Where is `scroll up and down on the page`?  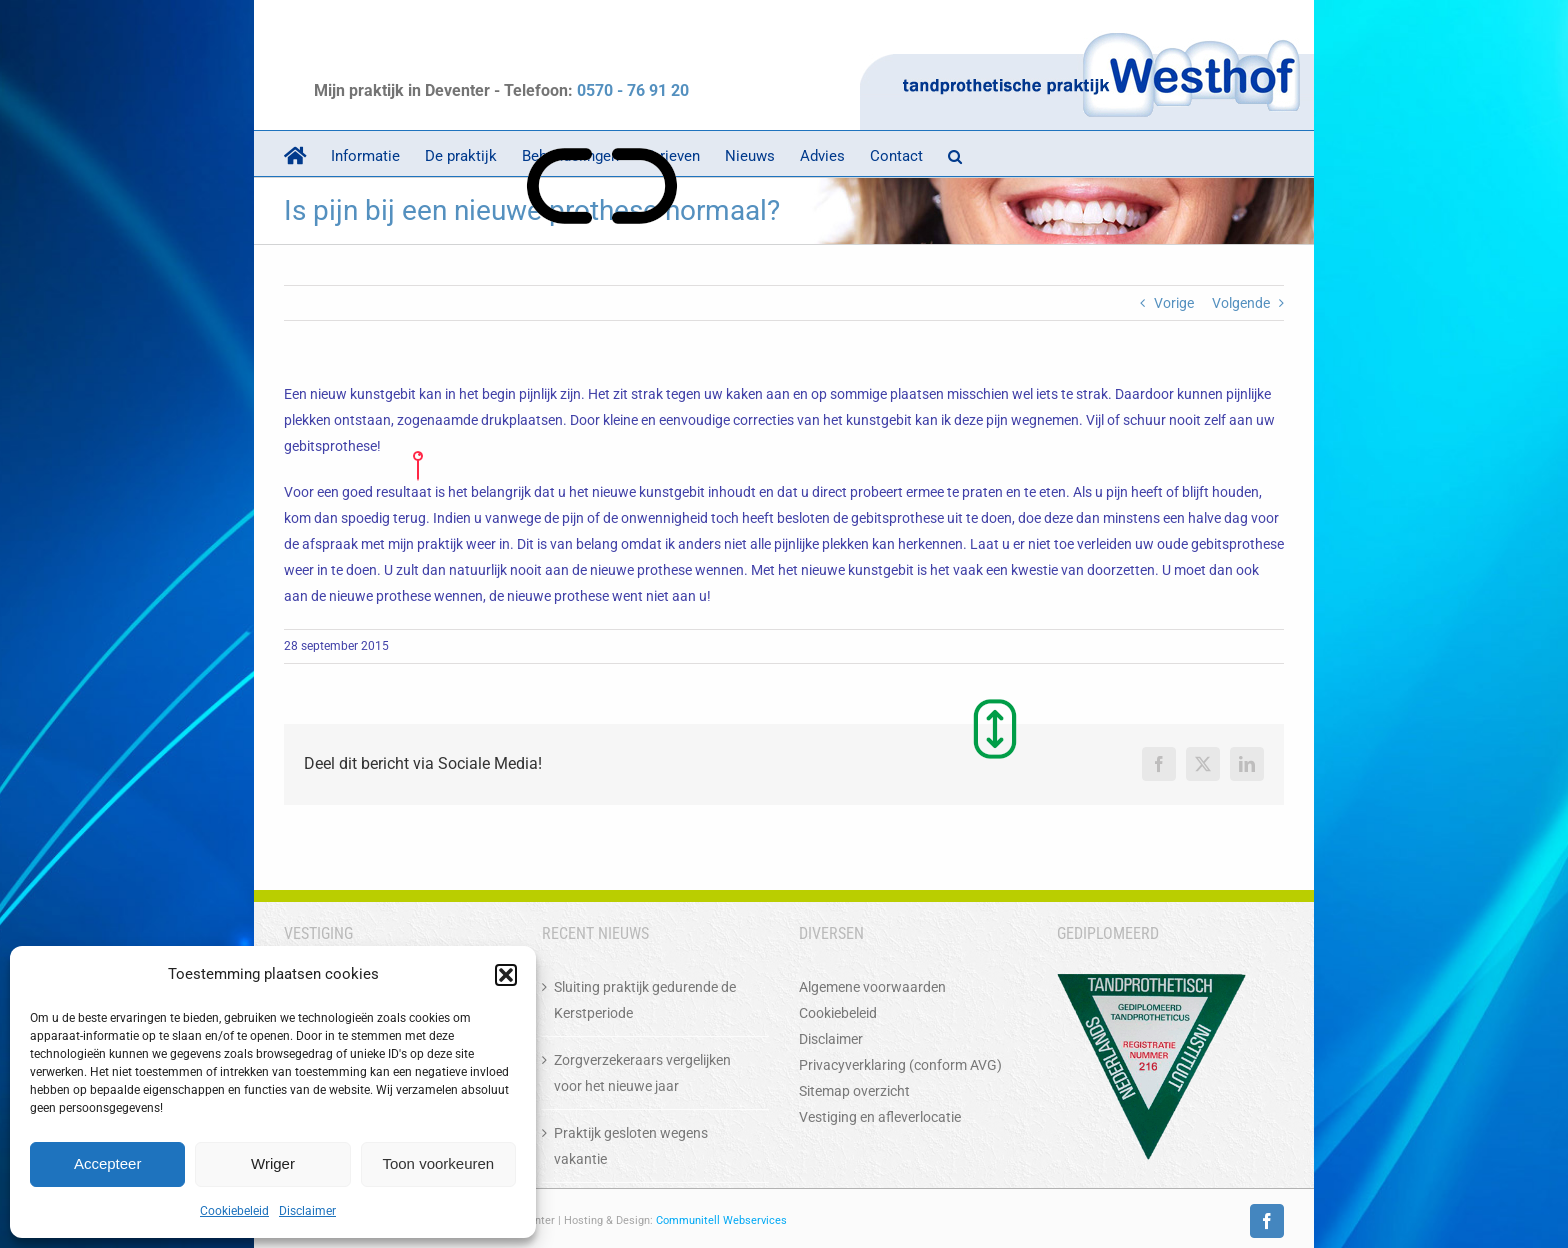
scroll up and down on the page is located at coordinates (995, 729).